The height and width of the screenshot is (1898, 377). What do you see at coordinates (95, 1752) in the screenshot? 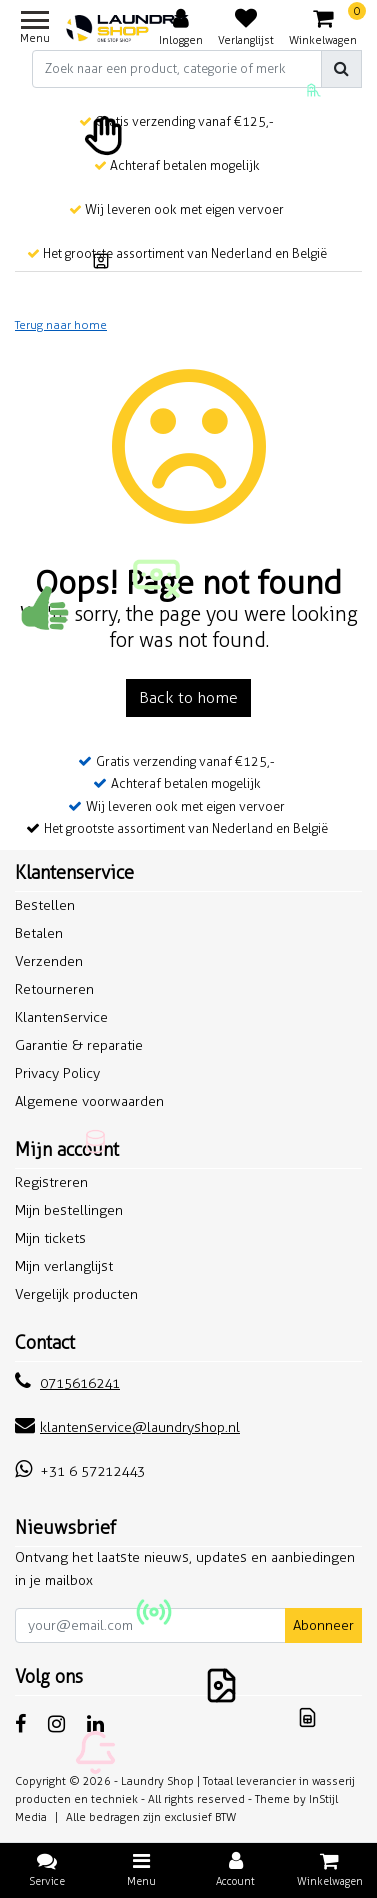
I see `remove a notification` at bounding box center [95, 1752].